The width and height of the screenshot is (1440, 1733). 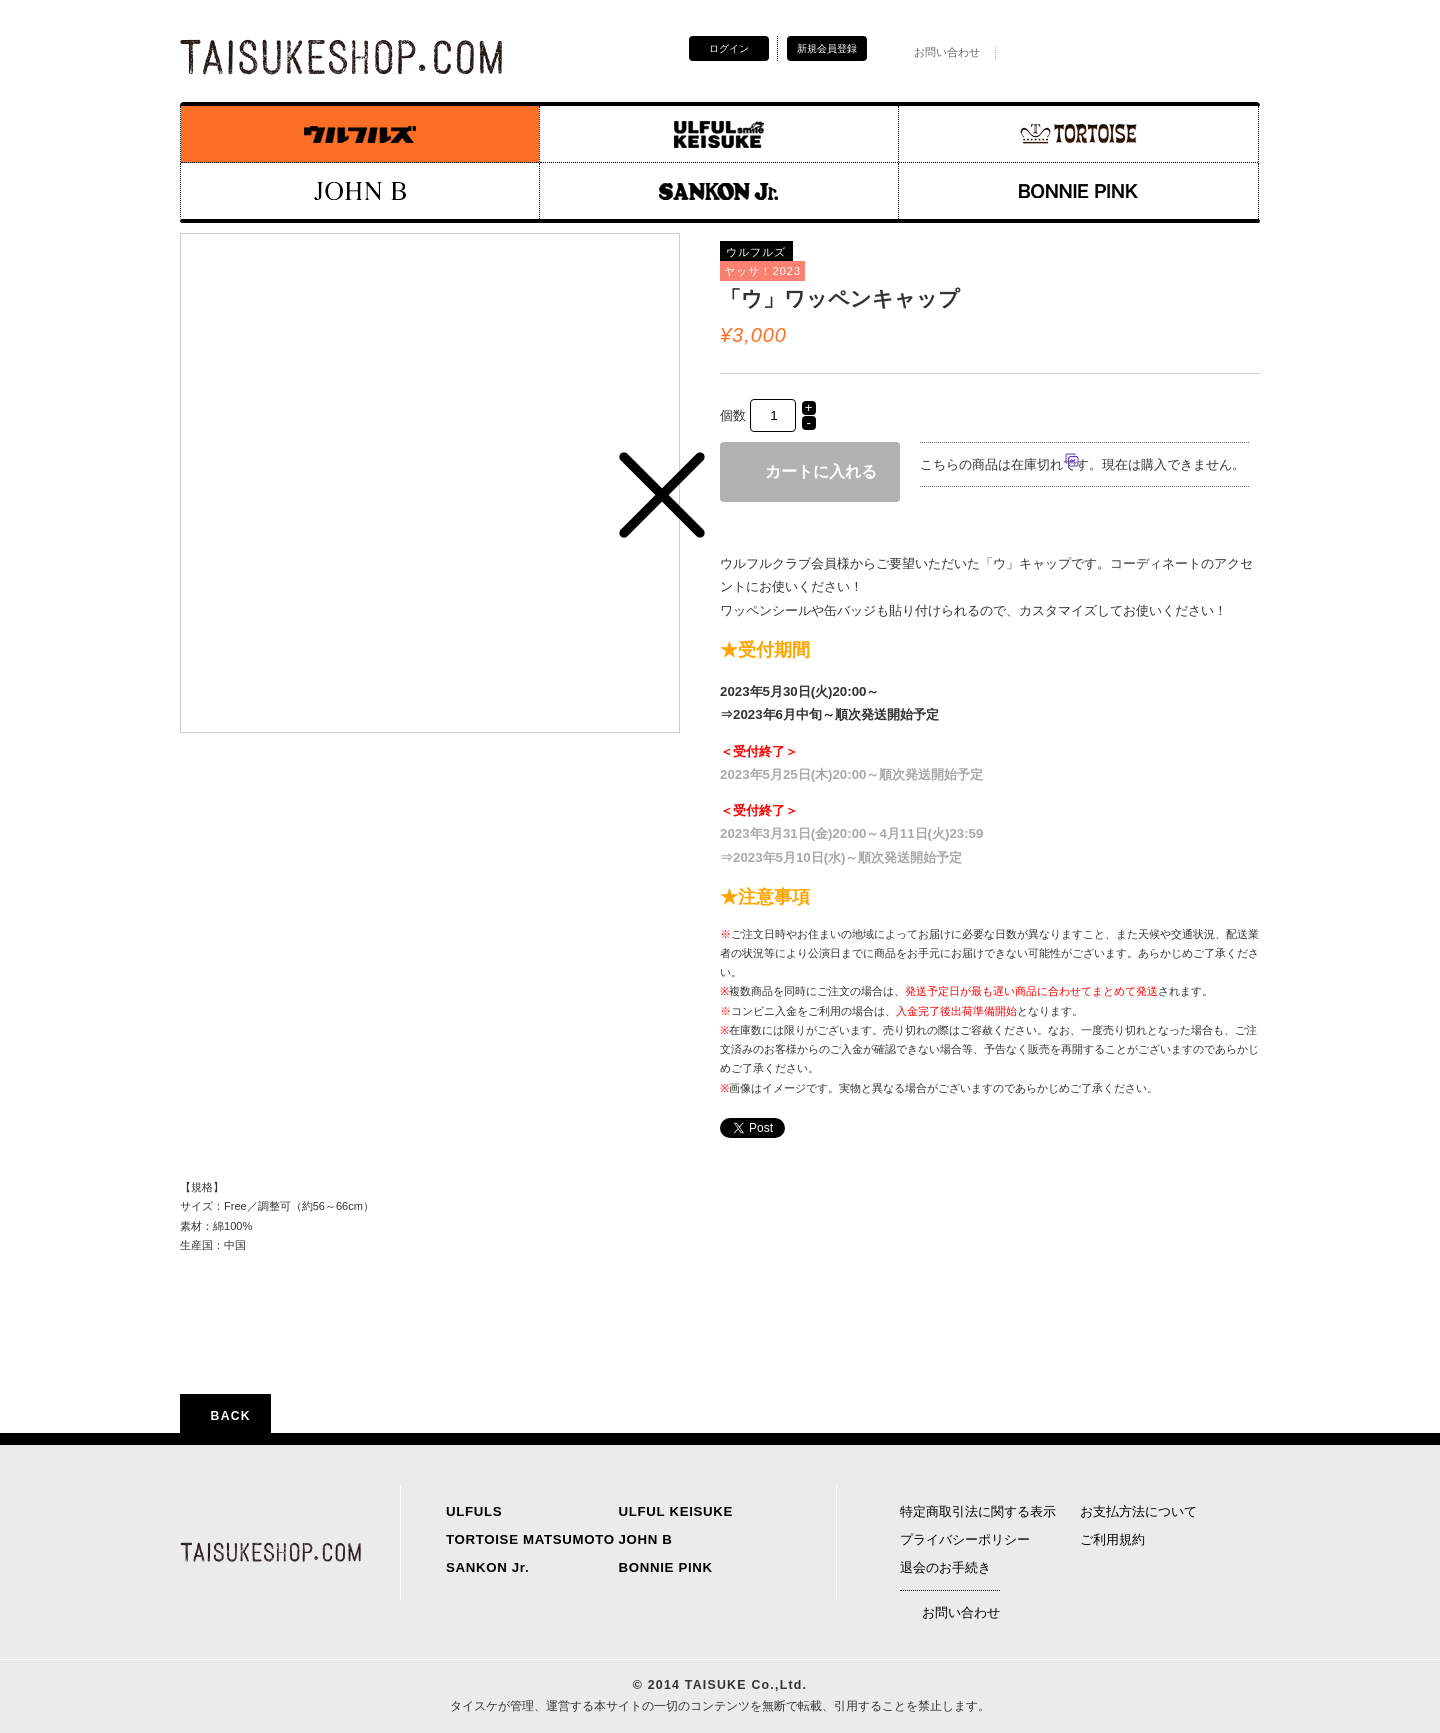 I want to click on cancel or remove a copied item, so click(x=1072, y=460).